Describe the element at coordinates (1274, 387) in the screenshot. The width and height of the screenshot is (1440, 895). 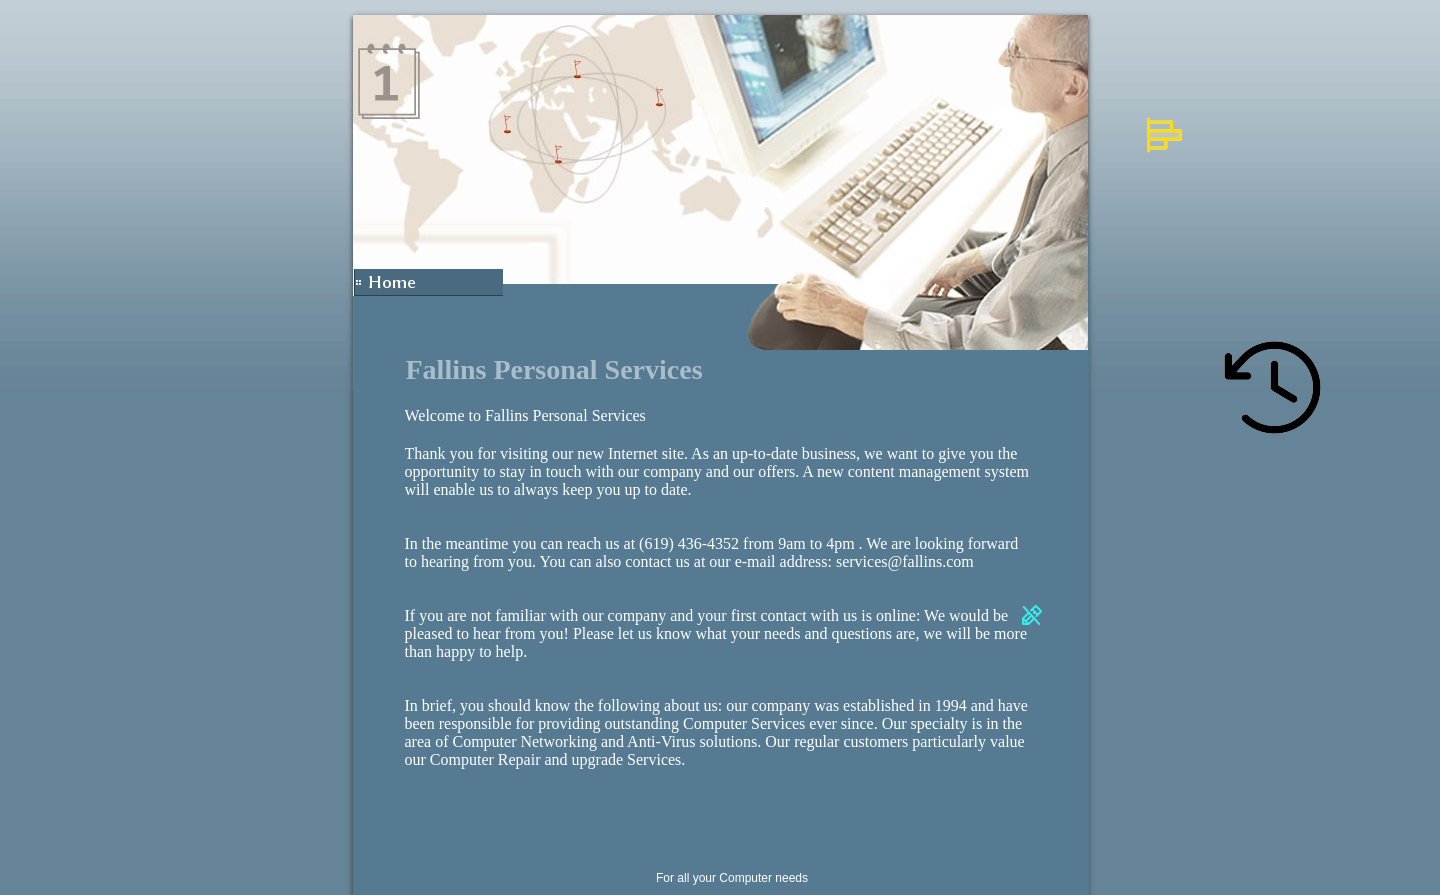
I see `view history or recent activity` at that location.